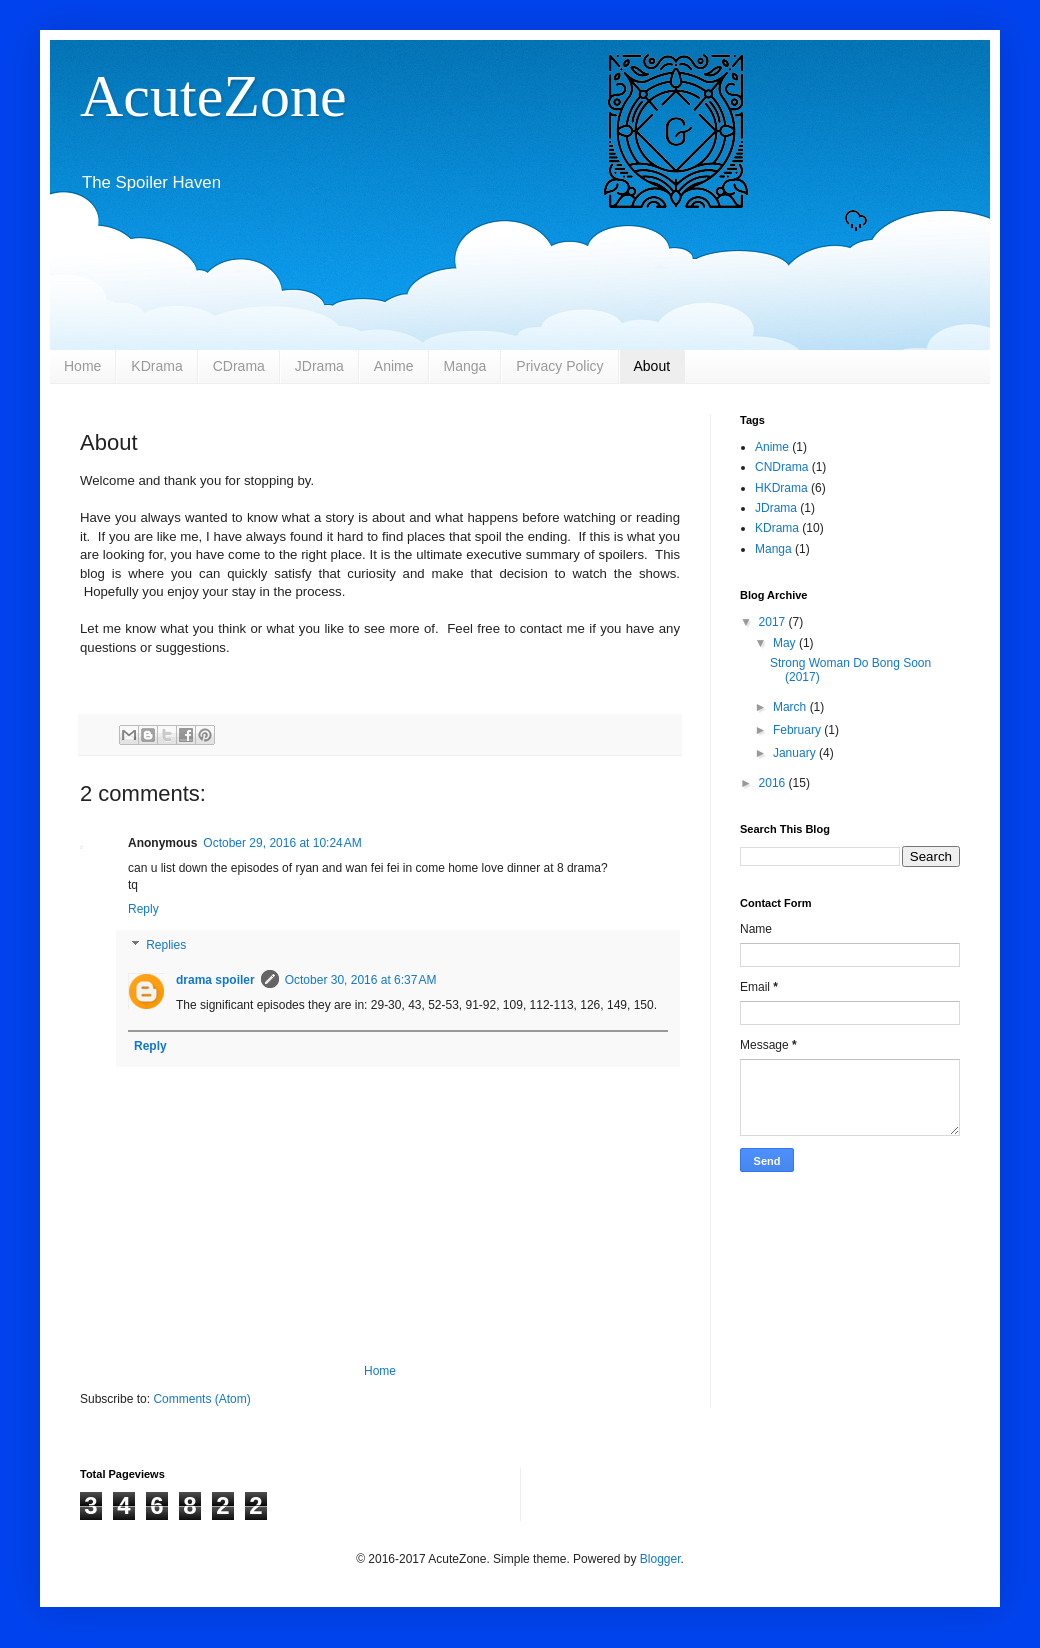 The height and width of the screenshot is (1648, 1040). I want to click on indicates rainy or showery weather conditions, so click(856, 220).